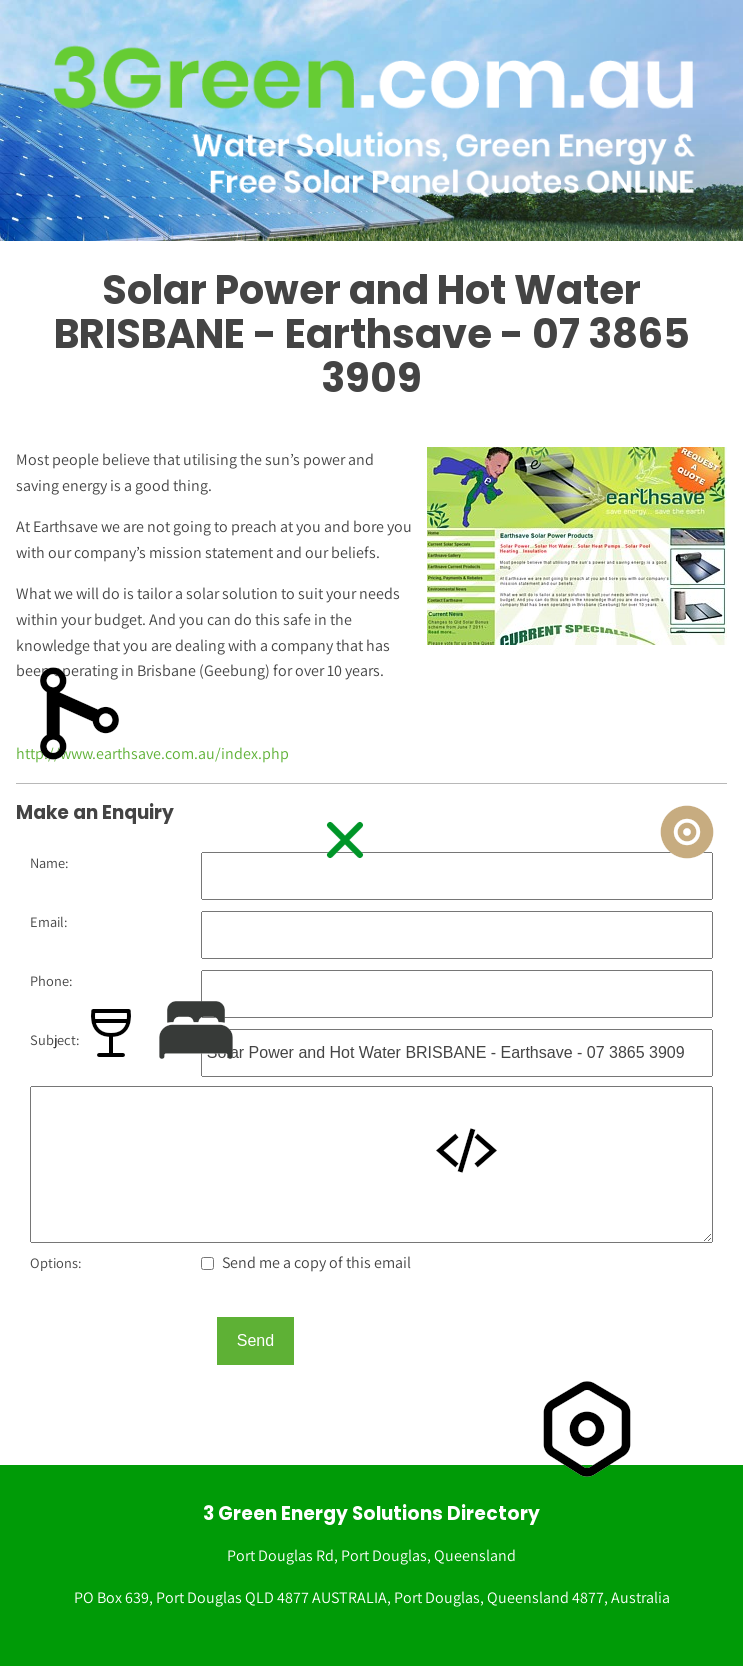 Image resolution: width=743 pixels, height=1666 pixels. I want to click on close the current window or dialog, so click(345, 840).